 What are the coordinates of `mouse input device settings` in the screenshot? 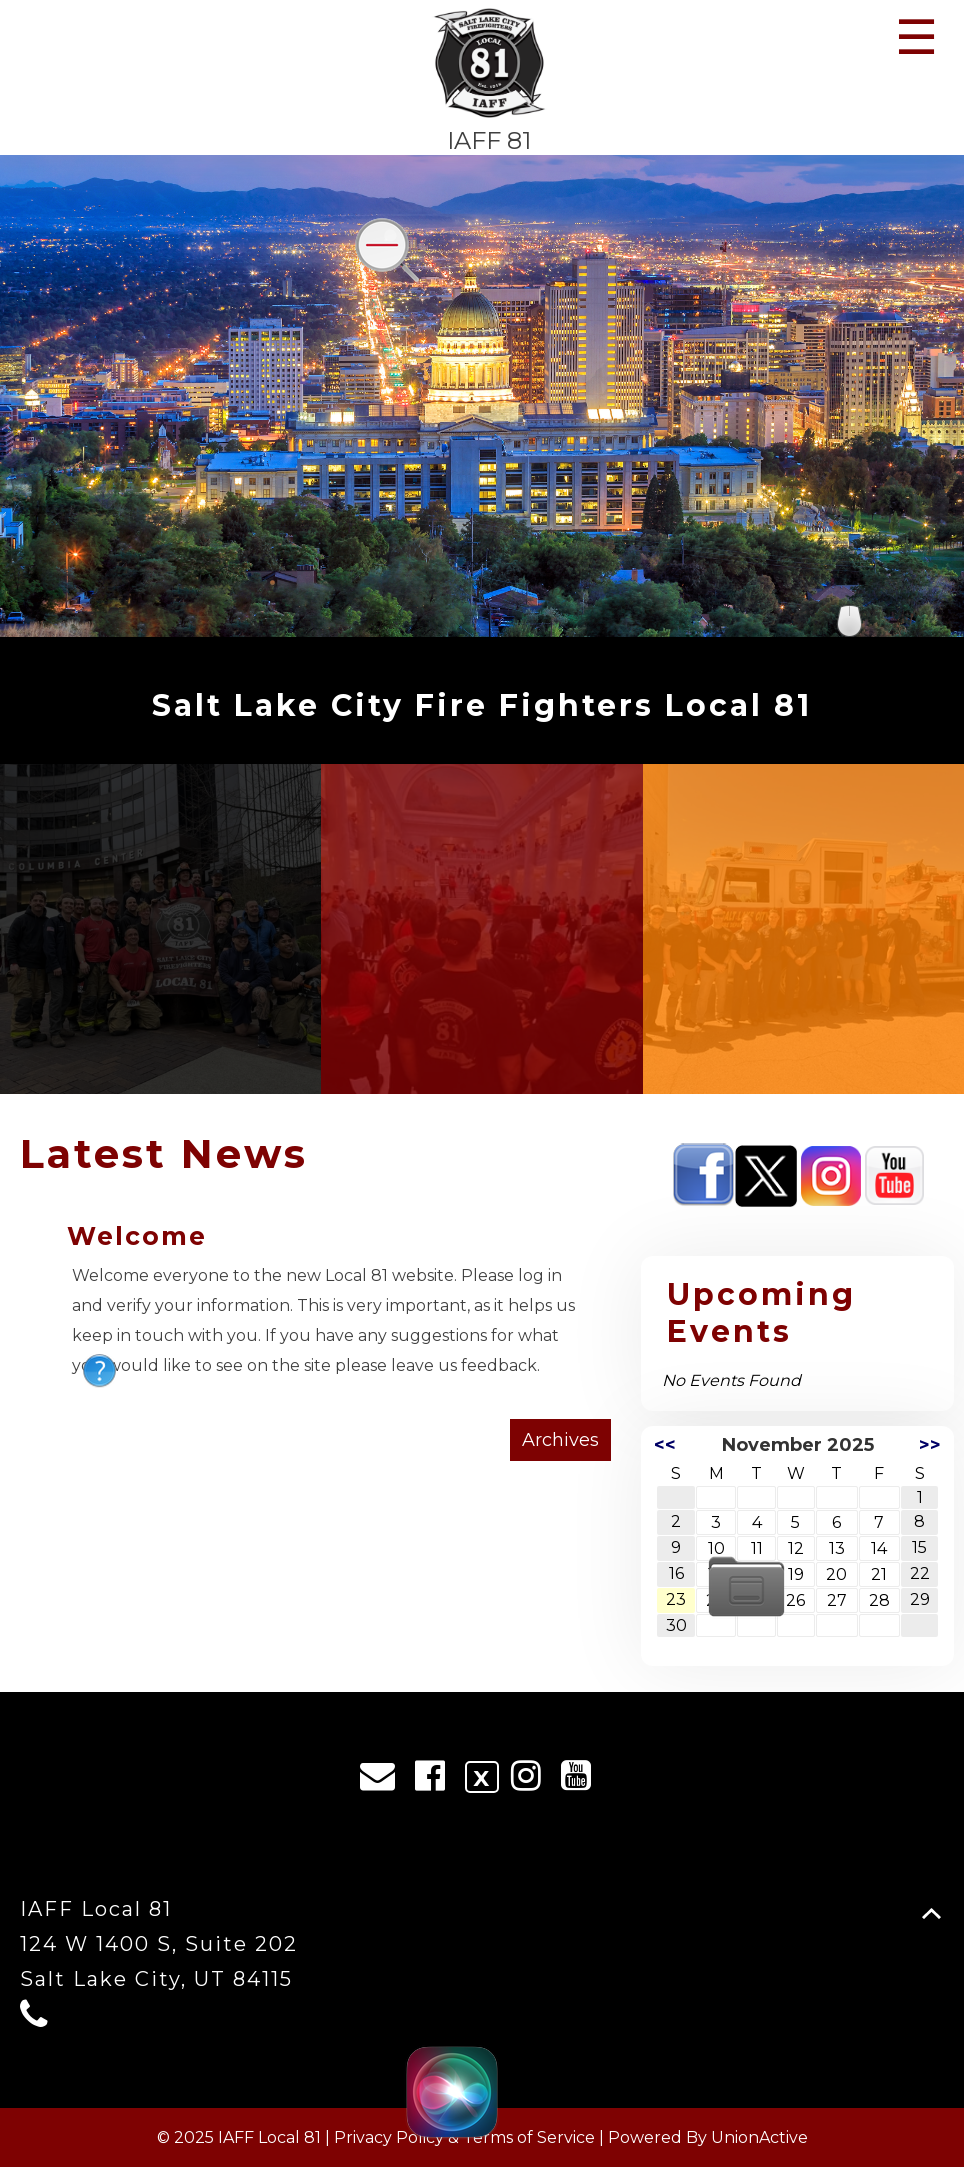 It's located at (849, 621).